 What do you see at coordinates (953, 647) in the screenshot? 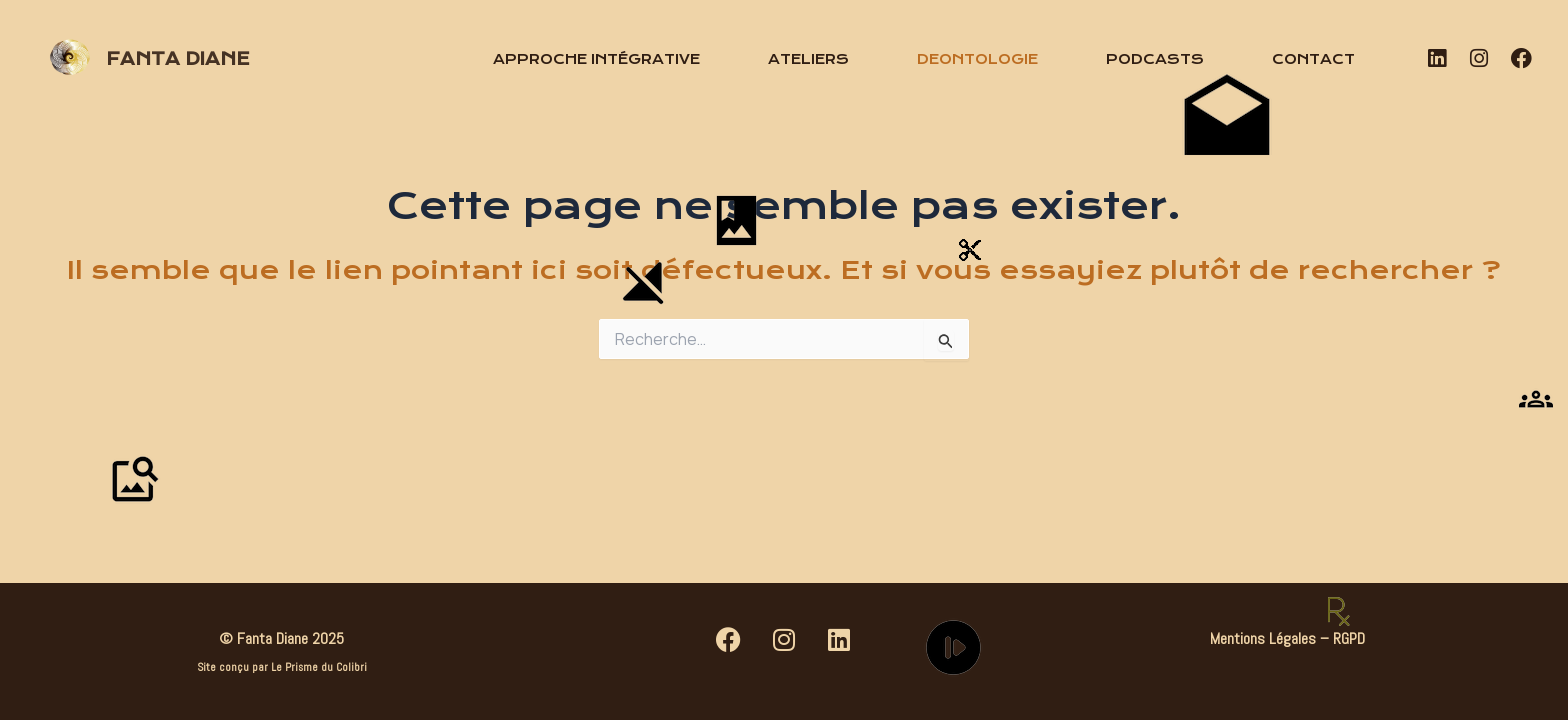
I see `play next item in queue` at bounding box center [953, 647].